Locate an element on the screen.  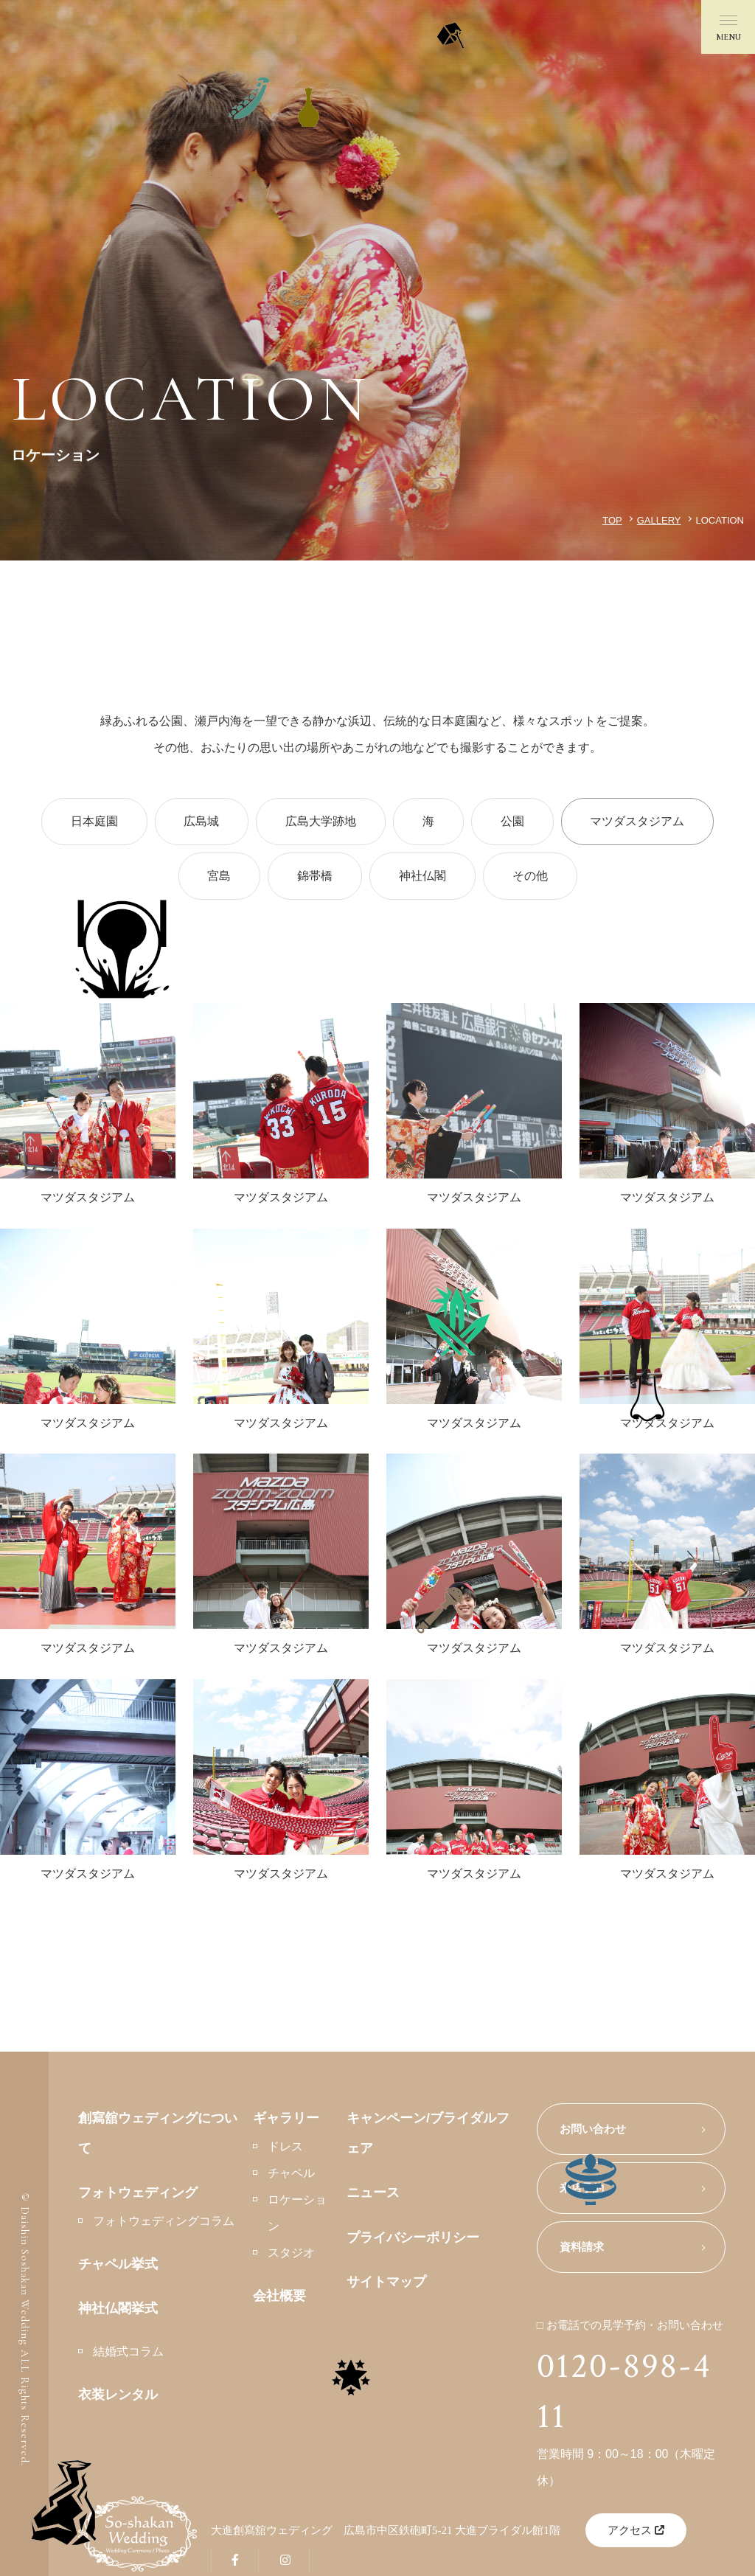
activate team unity or group attack ability is located at coordinates (458, 1321).